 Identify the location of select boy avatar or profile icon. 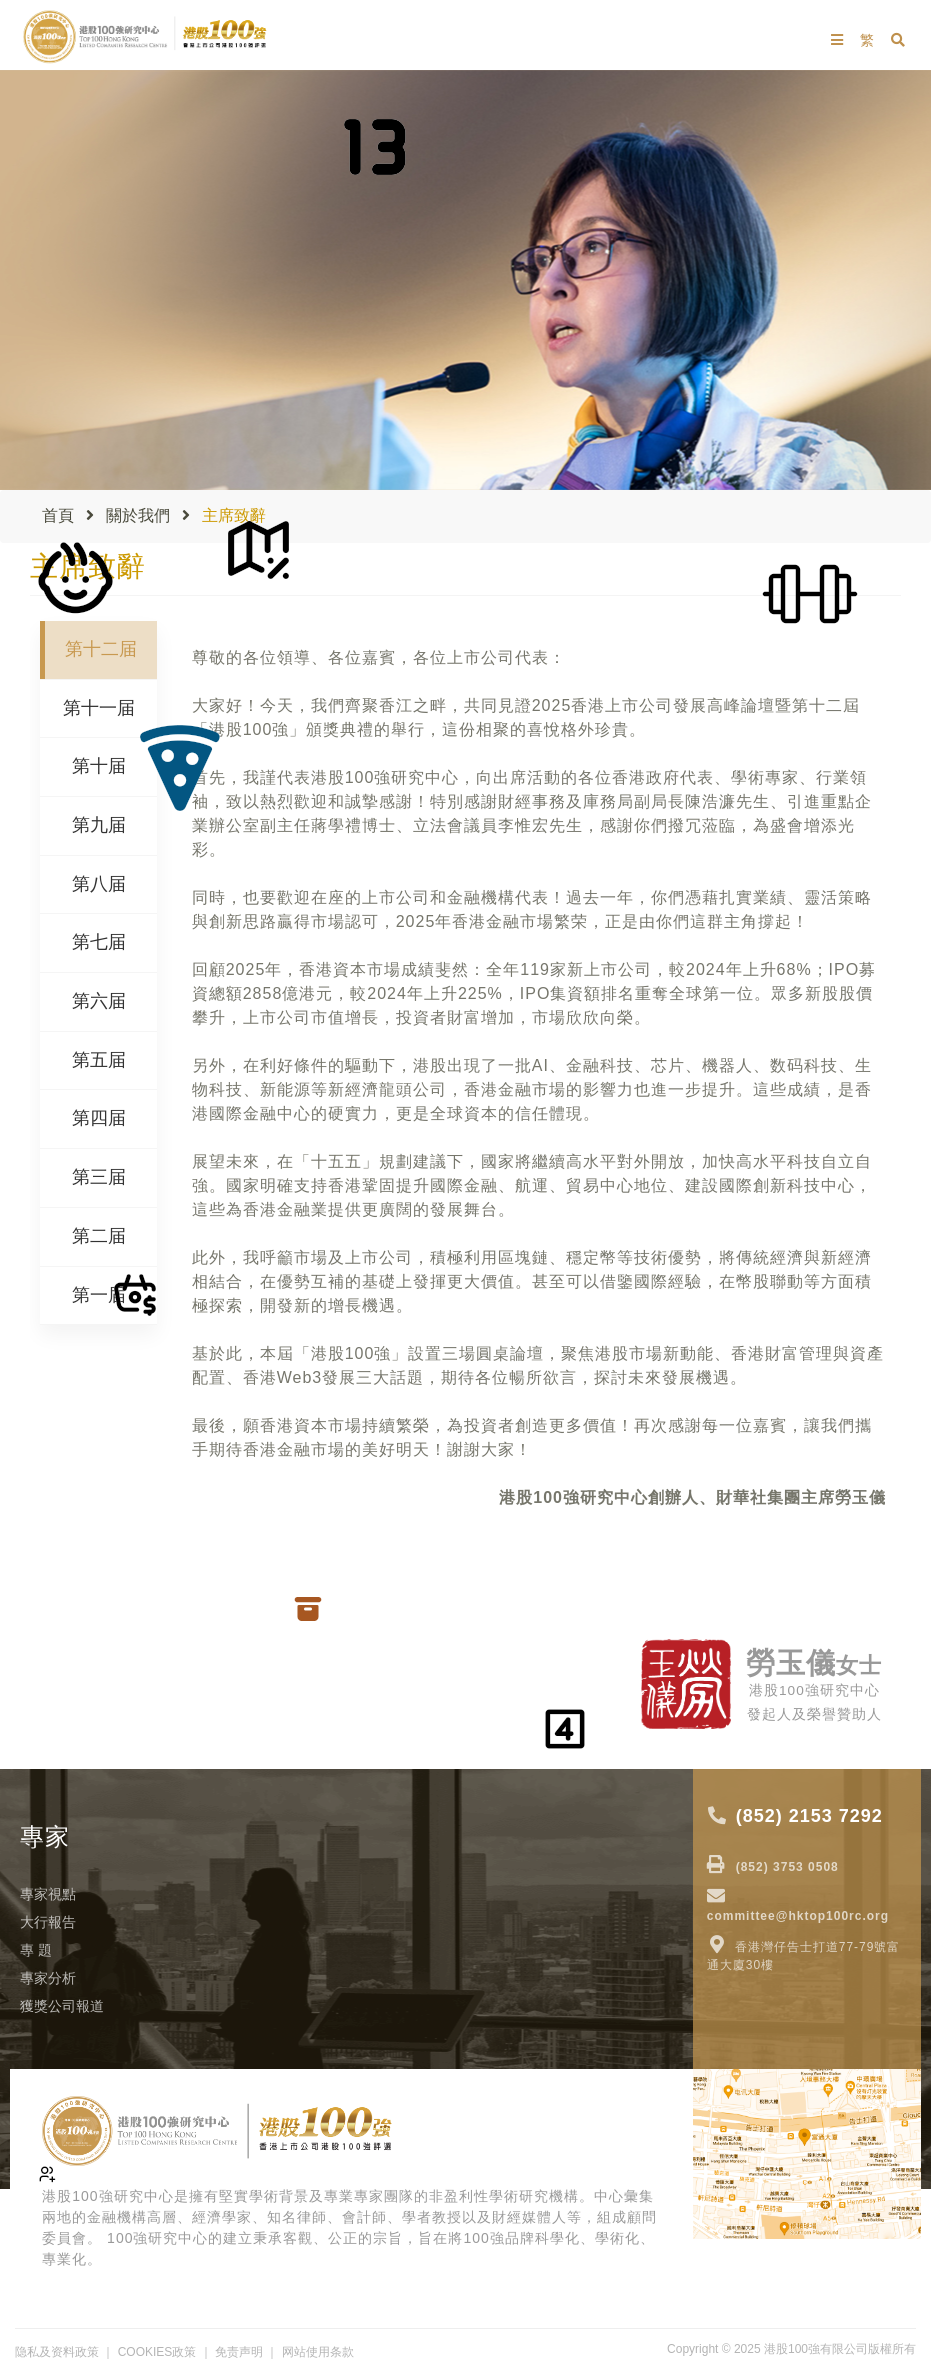
(75, 579).